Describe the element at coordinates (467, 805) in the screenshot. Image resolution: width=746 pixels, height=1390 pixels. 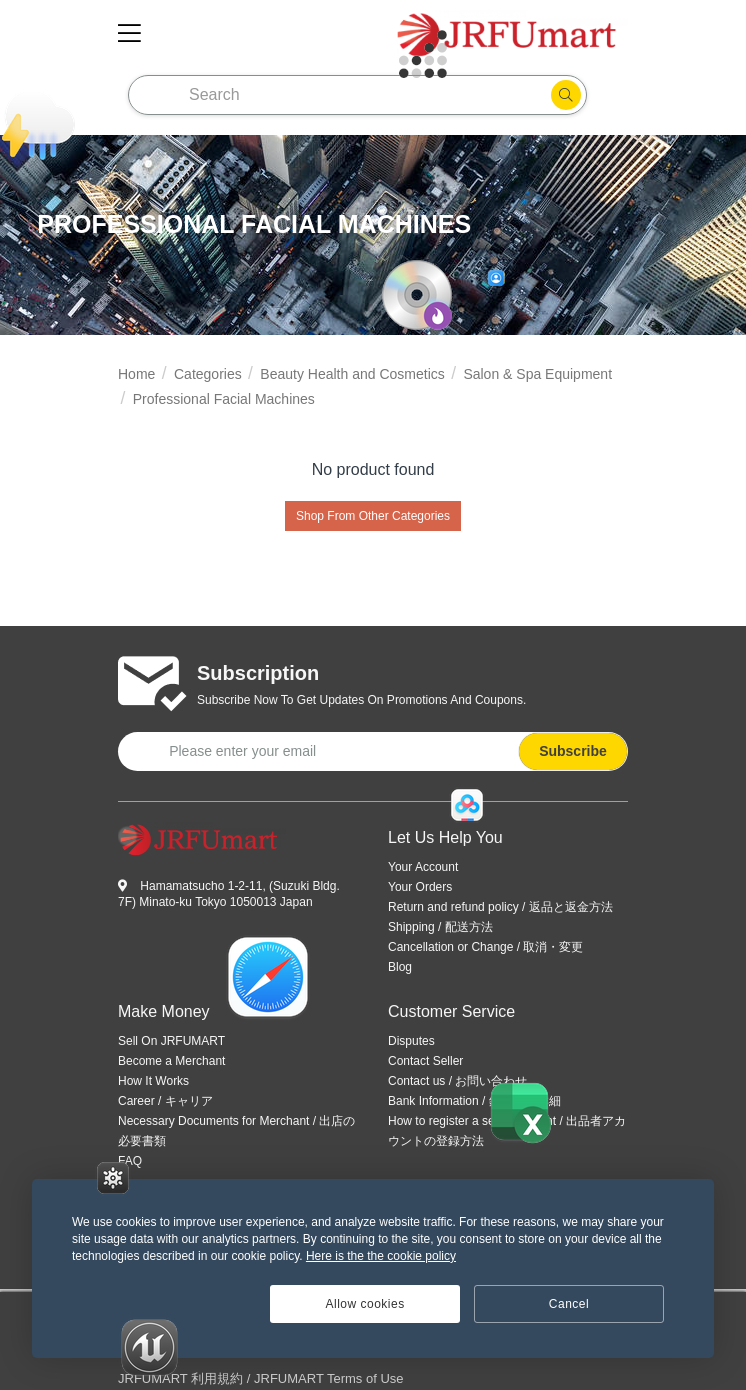
I see `open Baidu Netdisk cloud storage app` at that location.